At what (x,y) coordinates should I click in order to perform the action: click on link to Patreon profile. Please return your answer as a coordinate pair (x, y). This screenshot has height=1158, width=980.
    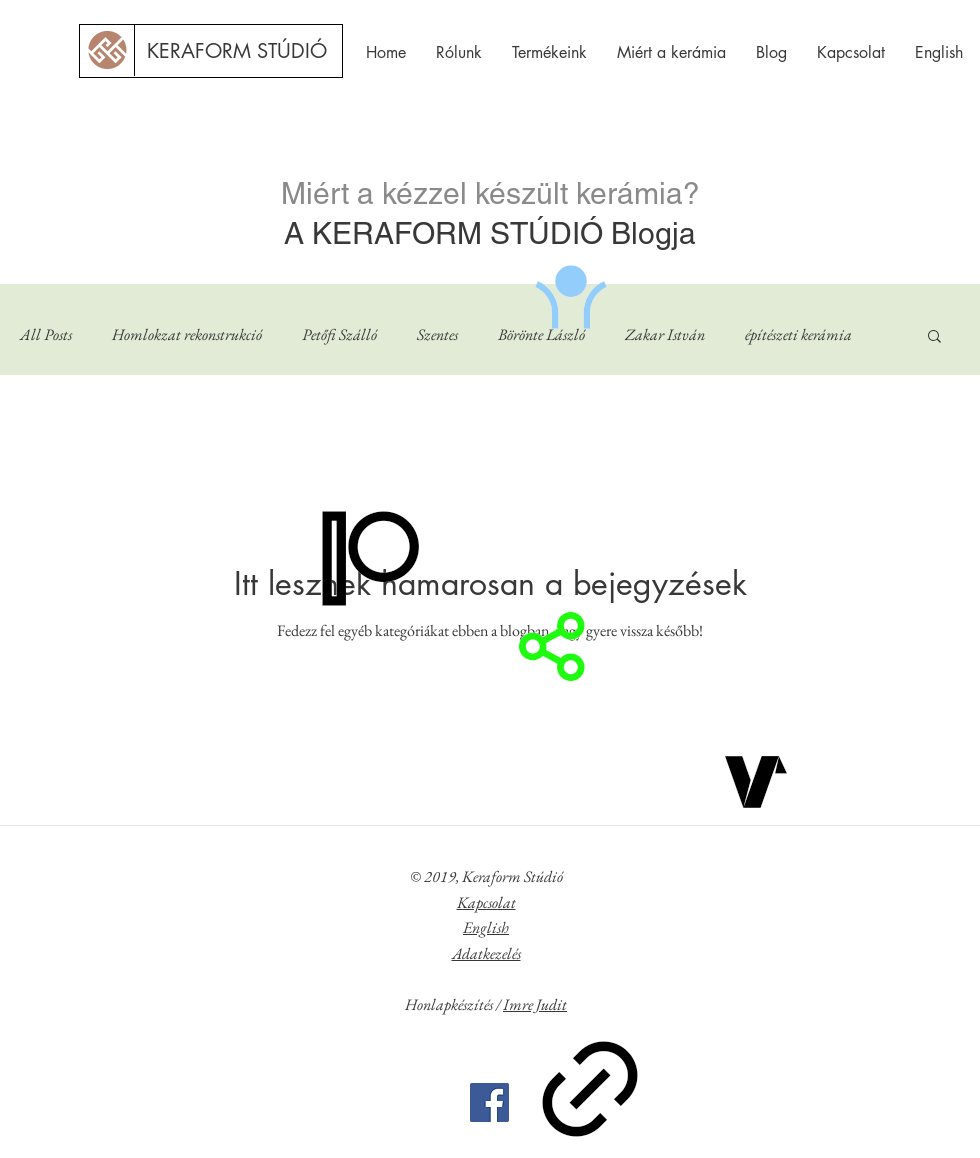
    Looking at the image, I should click on (369, 558).